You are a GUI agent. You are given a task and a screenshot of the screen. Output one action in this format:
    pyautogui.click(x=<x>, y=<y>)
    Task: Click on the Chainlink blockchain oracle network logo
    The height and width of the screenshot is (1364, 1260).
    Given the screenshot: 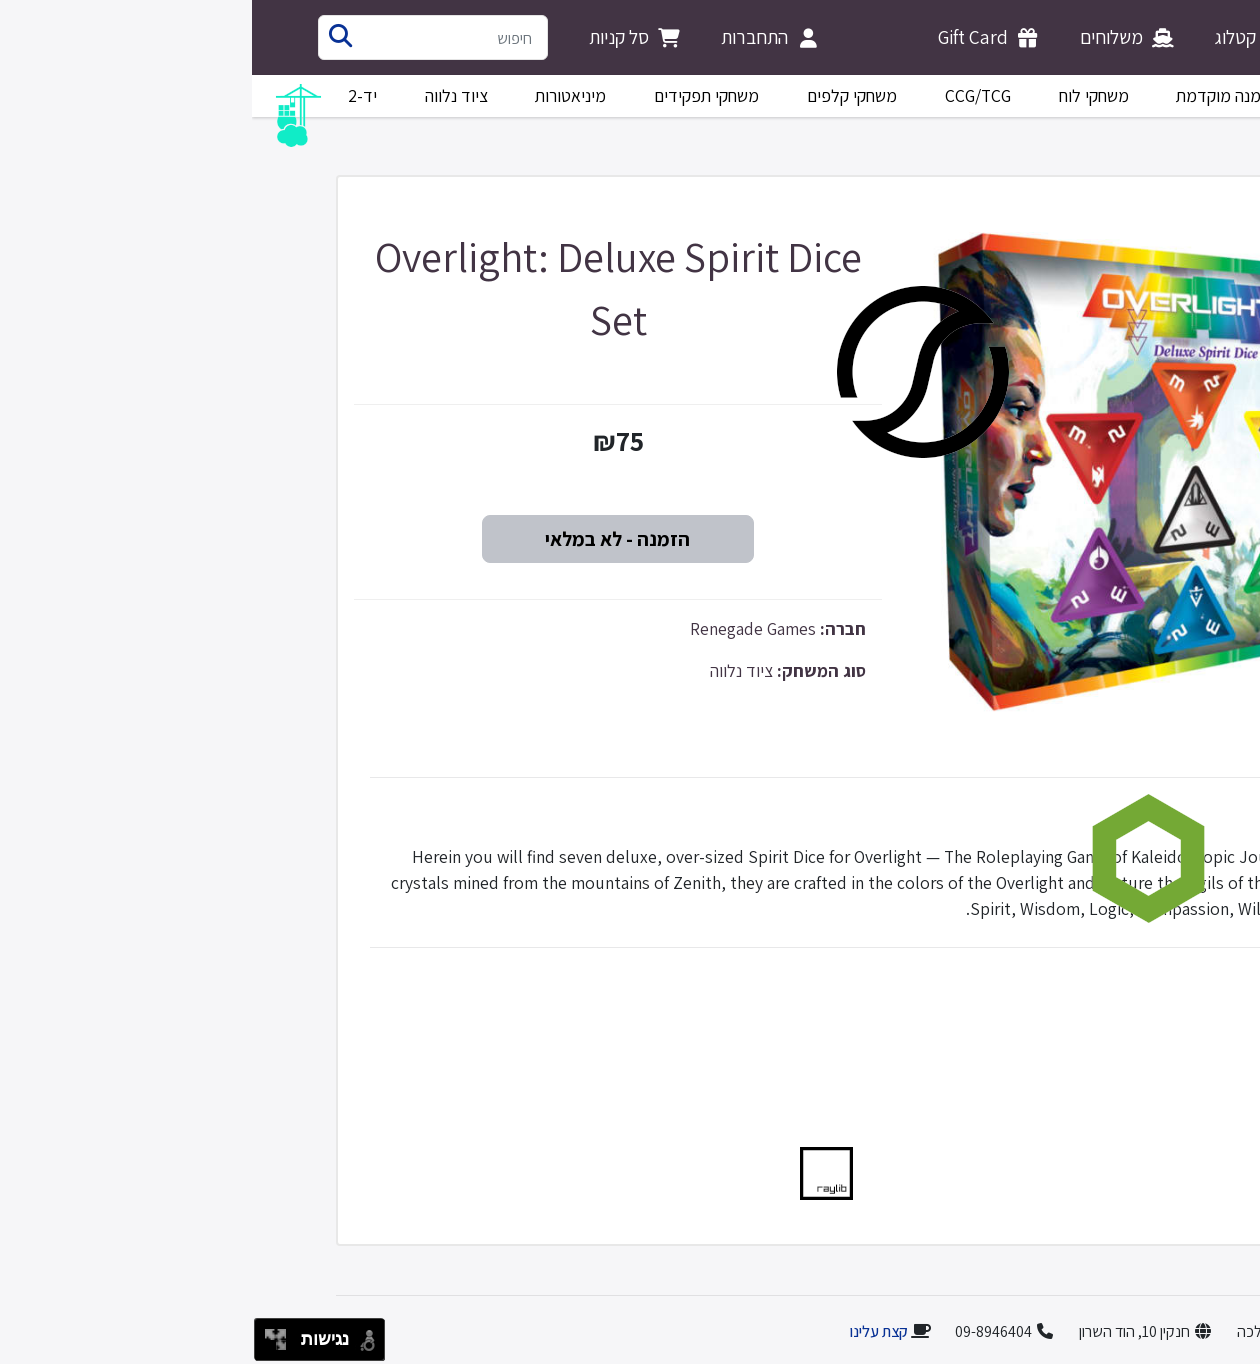 What is the action you would take?
    pyautogui.click(x=1148, y=858)
    